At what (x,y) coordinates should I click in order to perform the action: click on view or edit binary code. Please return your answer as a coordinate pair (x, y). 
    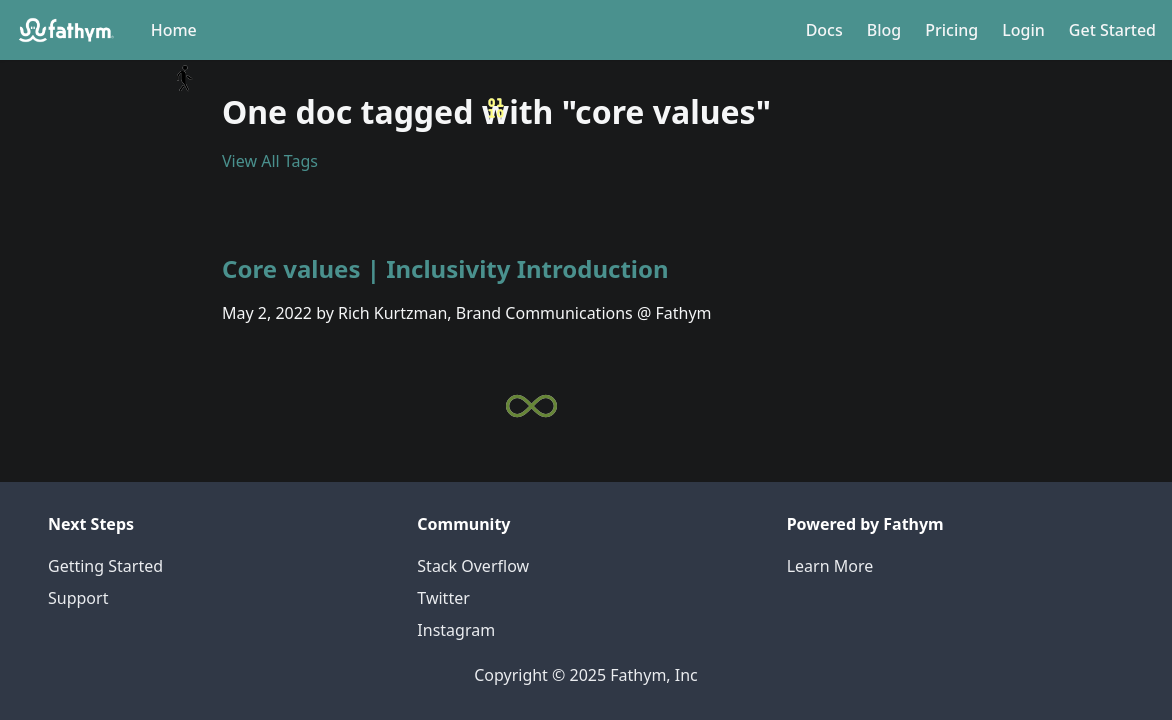
    Looking at the image, I should click on (496, 108).